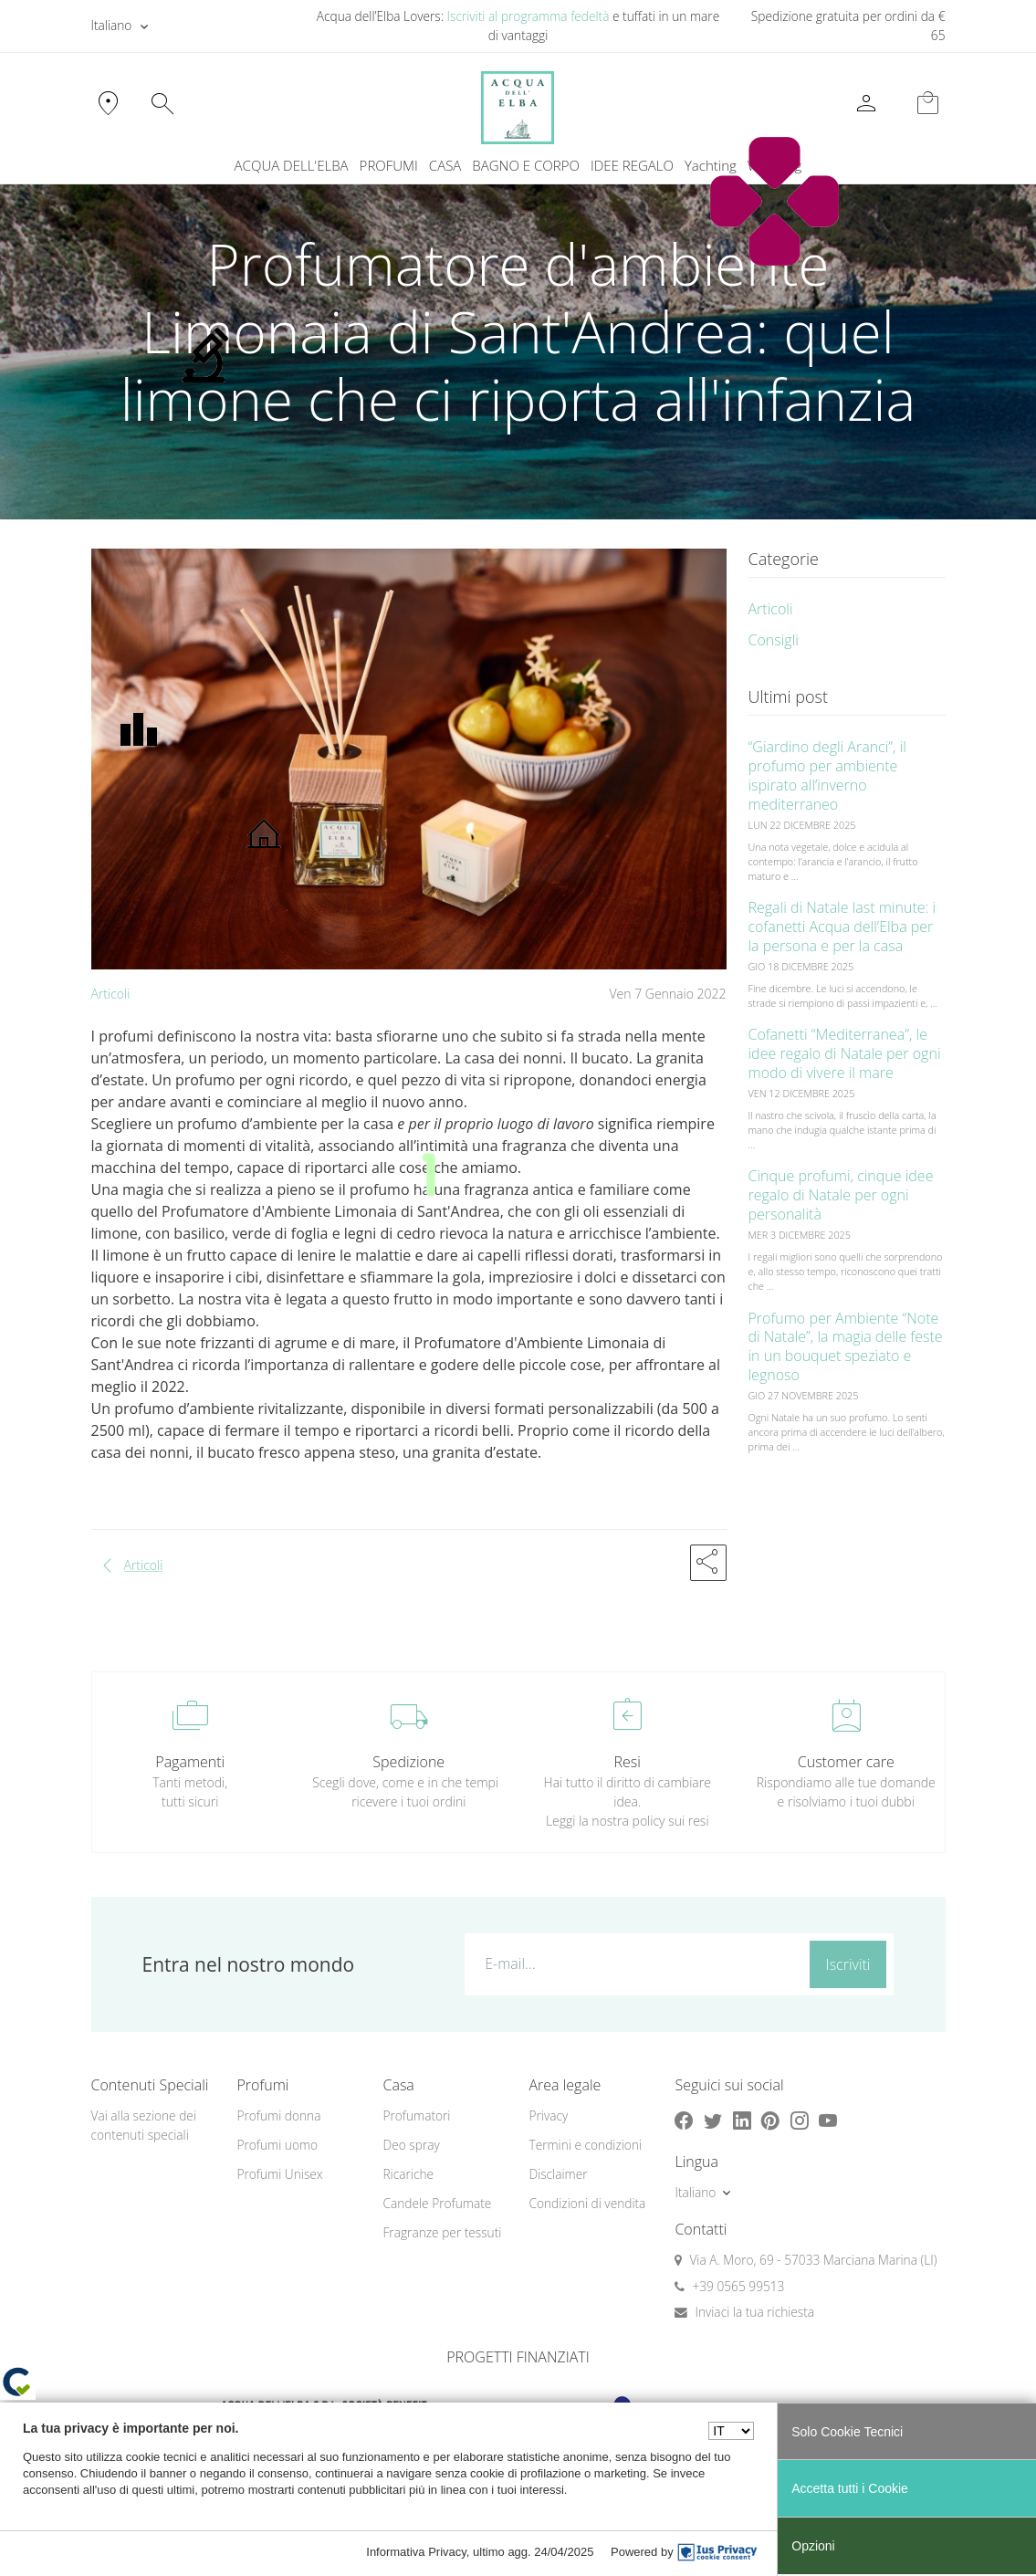 The height and width of the screenshot is (2576, 1036). What do you see at coordinates (264, 834) in the screenshot?
I see `navigate to home screen` at bounding box center [264, 834].